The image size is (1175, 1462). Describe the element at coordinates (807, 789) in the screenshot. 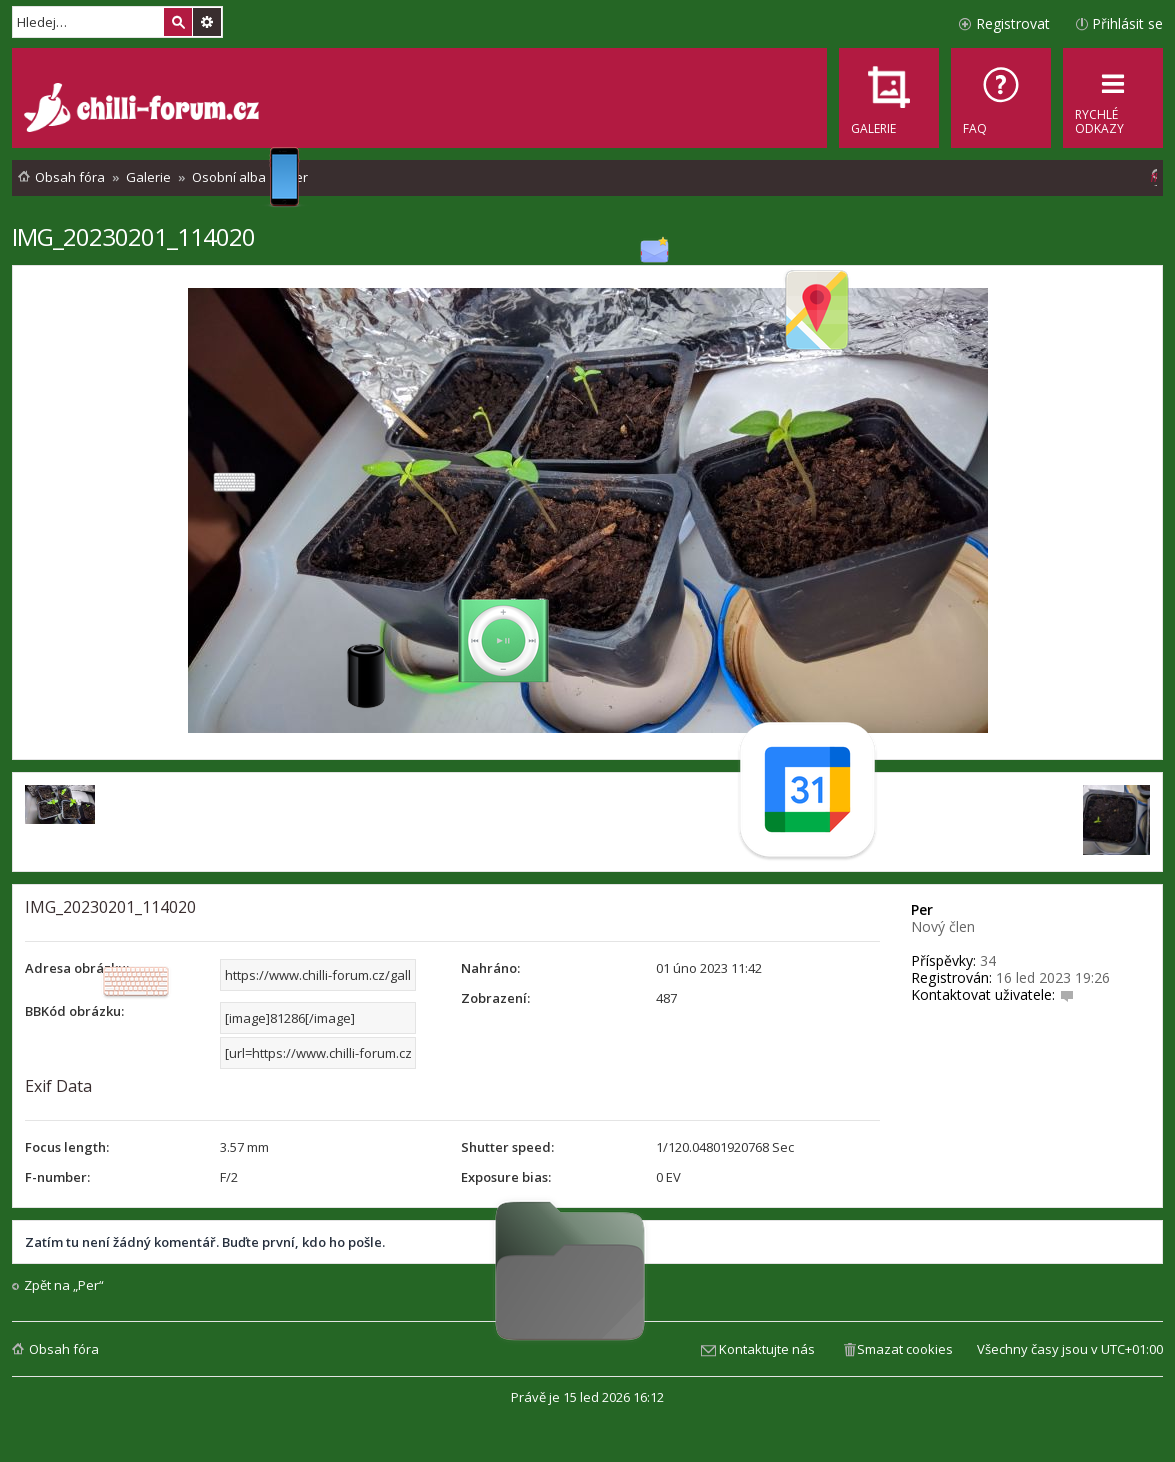

I see `open Google Calendar app` at that location.